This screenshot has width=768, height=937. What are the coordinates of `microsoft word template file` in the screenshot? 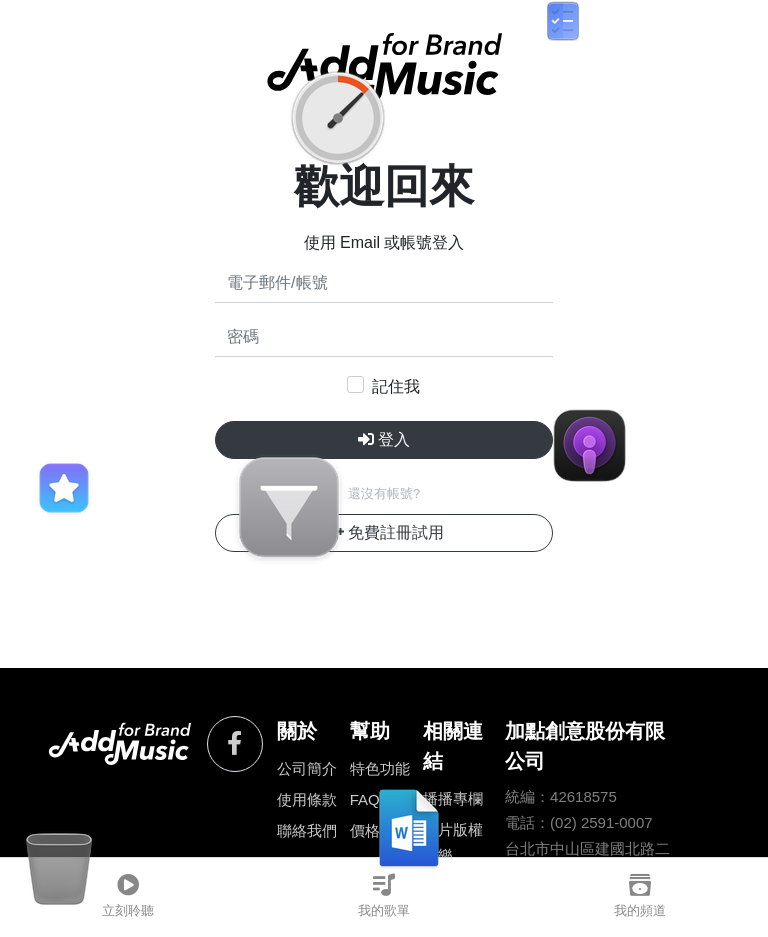 It's located at (409, 828).